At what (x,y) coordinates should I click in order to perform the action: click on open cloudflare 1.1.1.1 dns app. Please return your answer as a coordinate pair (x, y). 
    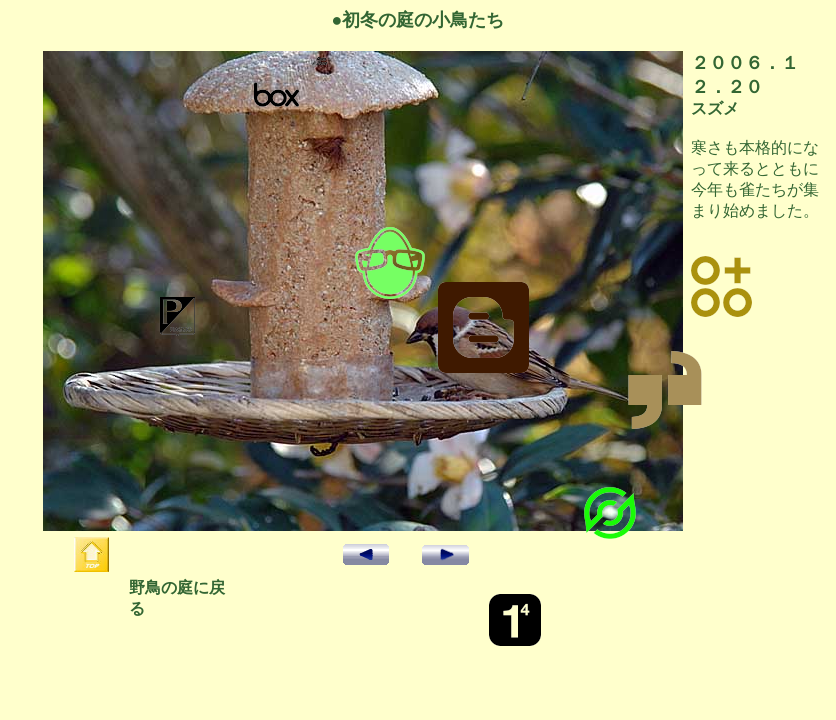
    Looking at the image, I should click on (515, 620).